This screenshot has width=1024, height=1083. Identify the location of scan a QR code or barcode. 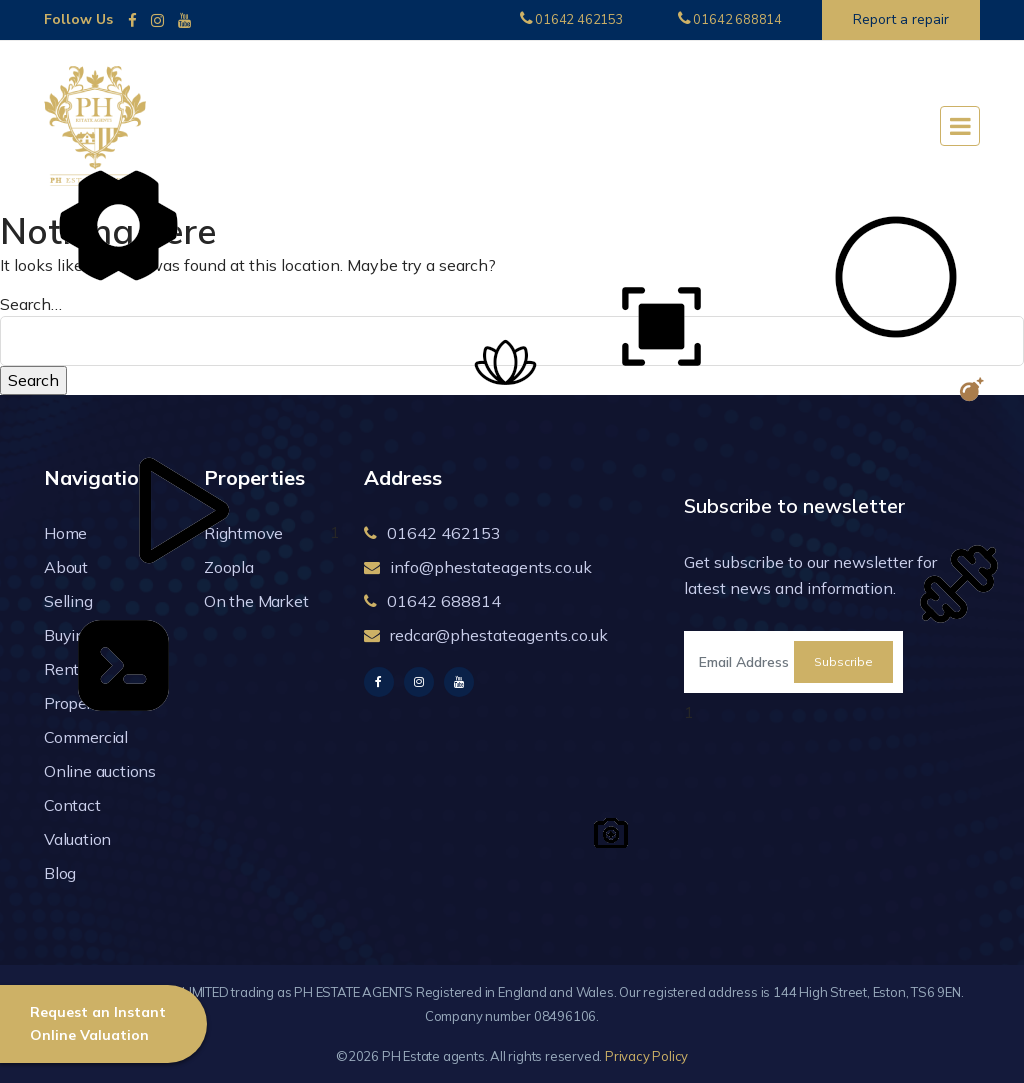
(661, 326).